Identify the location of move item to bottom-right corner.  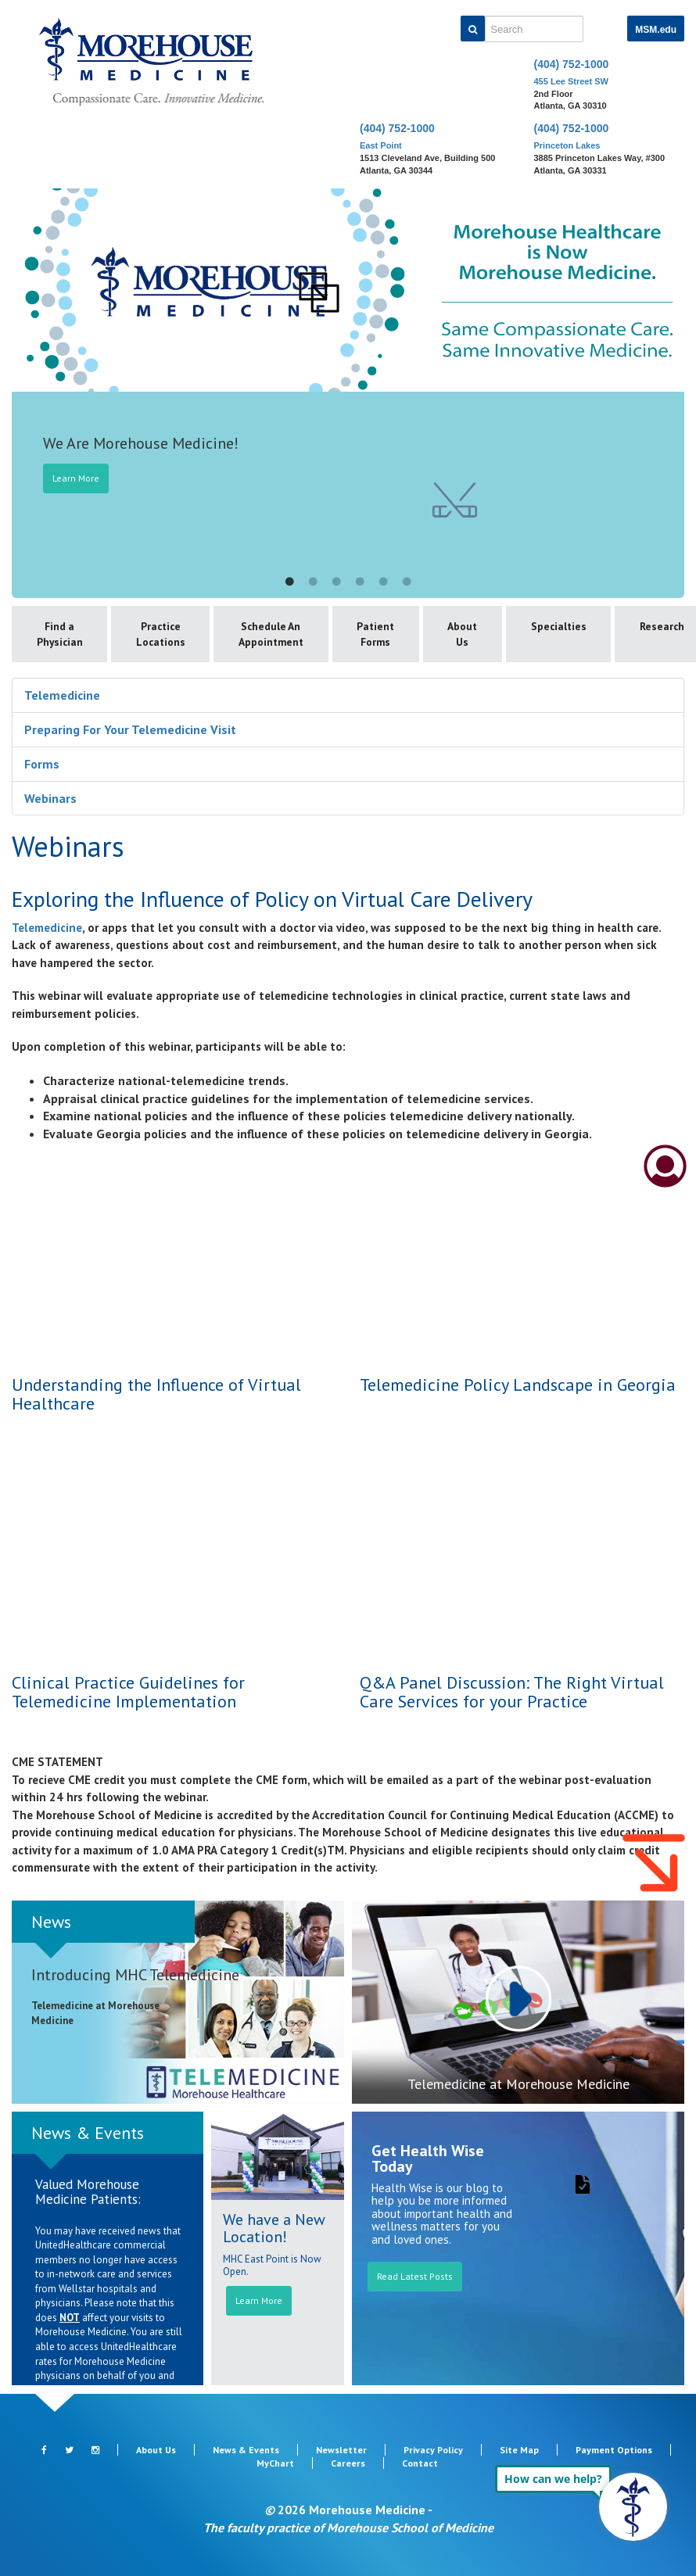
(654, 1865).